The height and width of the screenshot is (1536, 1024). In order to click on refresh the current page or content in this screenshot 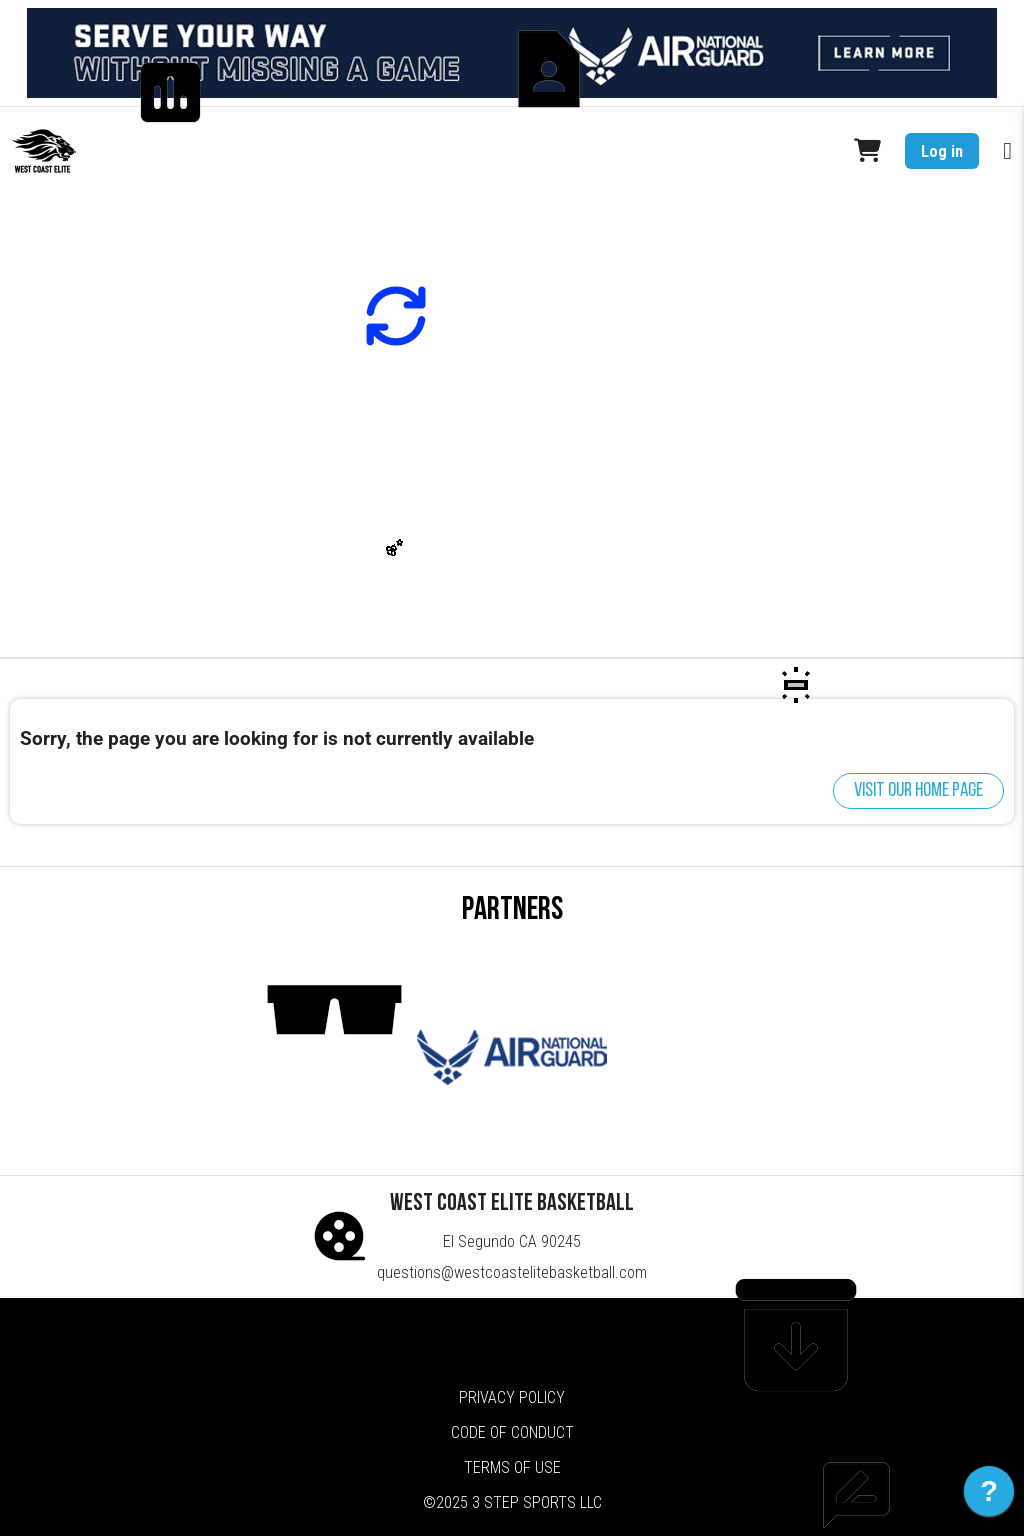, I will do `click(396, 316)`.